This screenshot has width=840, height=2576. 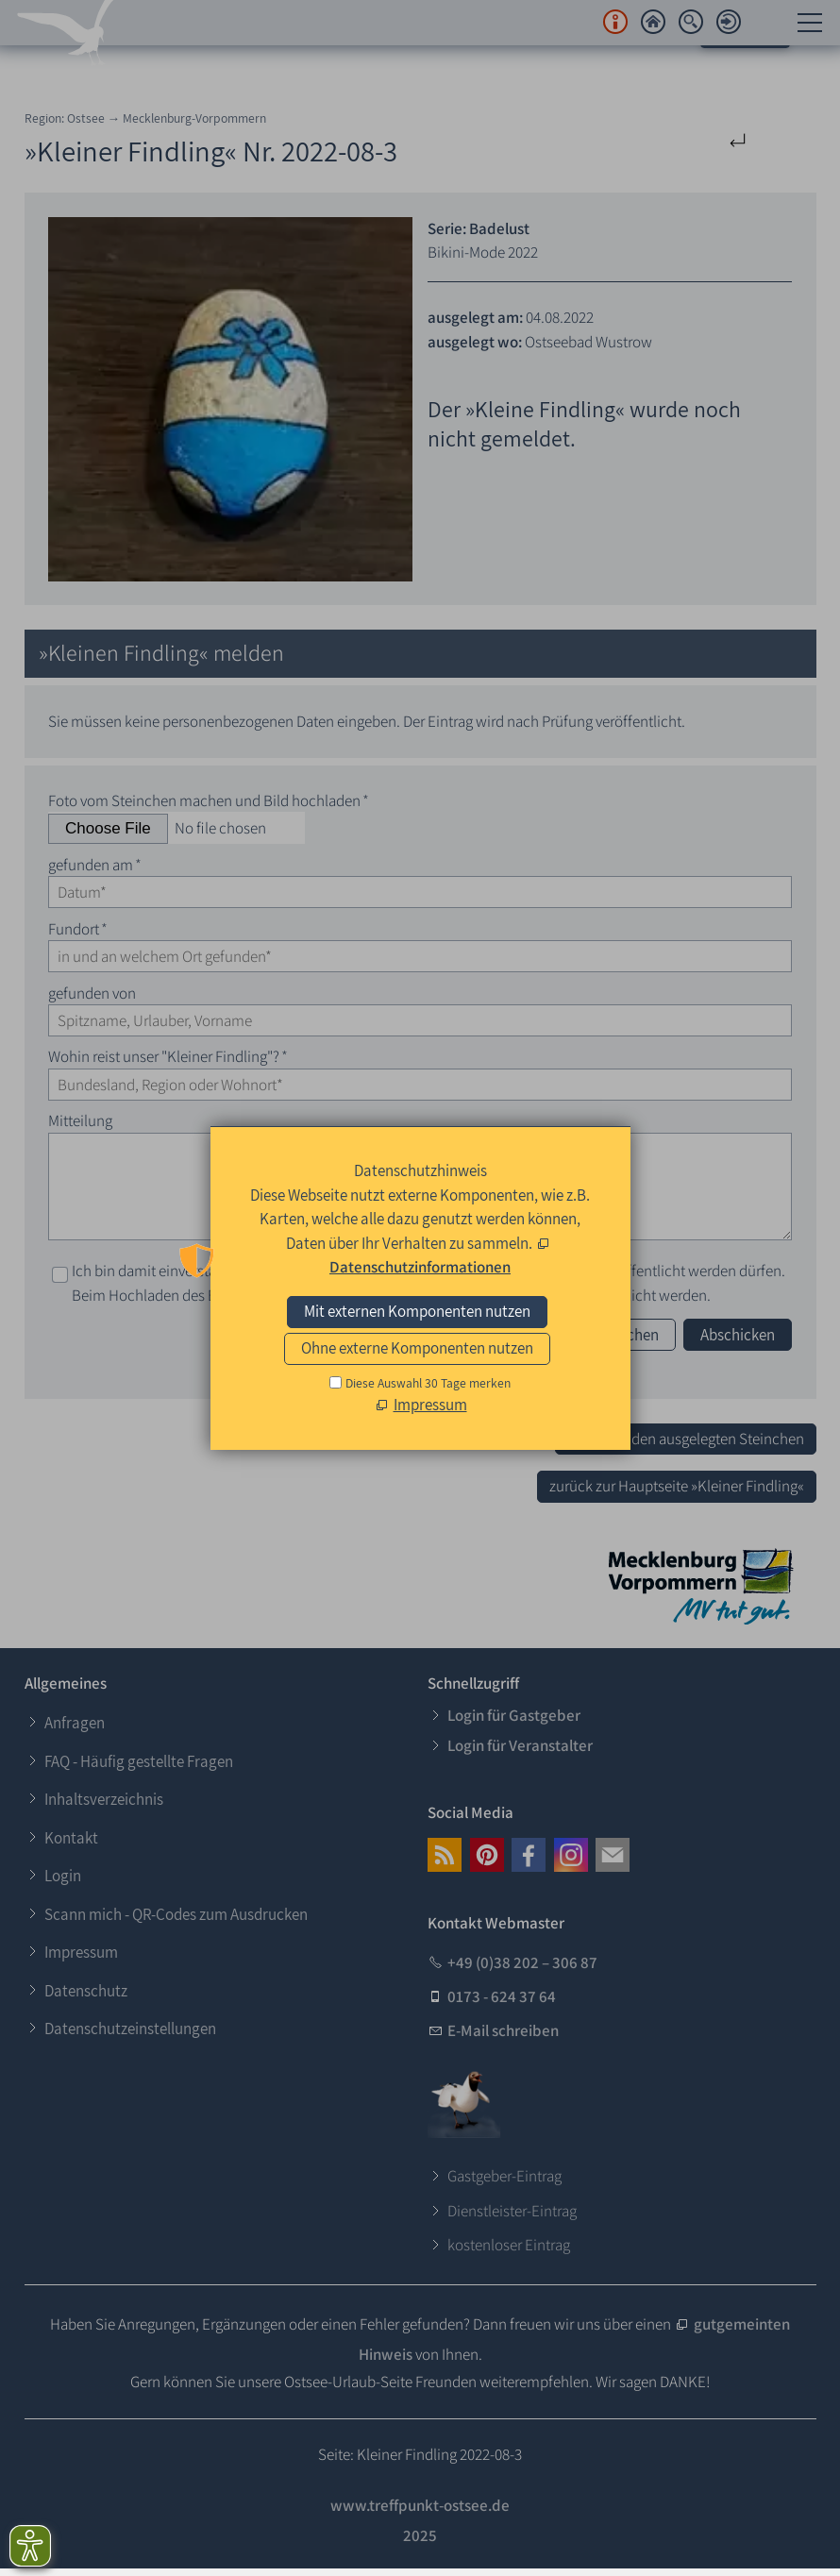 I want to click on partial security or protection enabled, so click(x=196, y=1260).